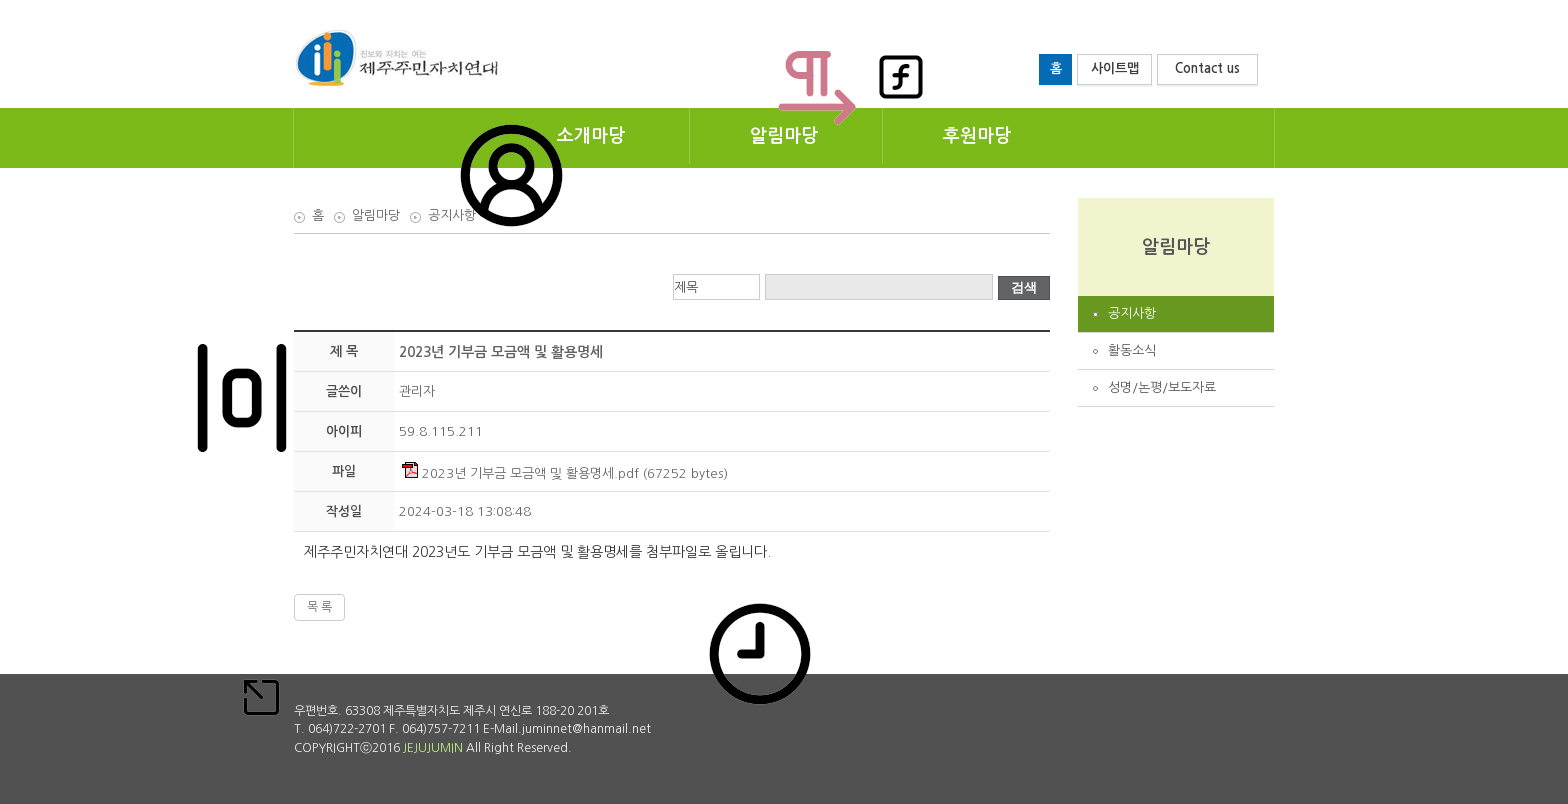 The width and height of the screenshot is (1568, 804). I want to click on access mathematical functions or formulas, so click(901, 77).